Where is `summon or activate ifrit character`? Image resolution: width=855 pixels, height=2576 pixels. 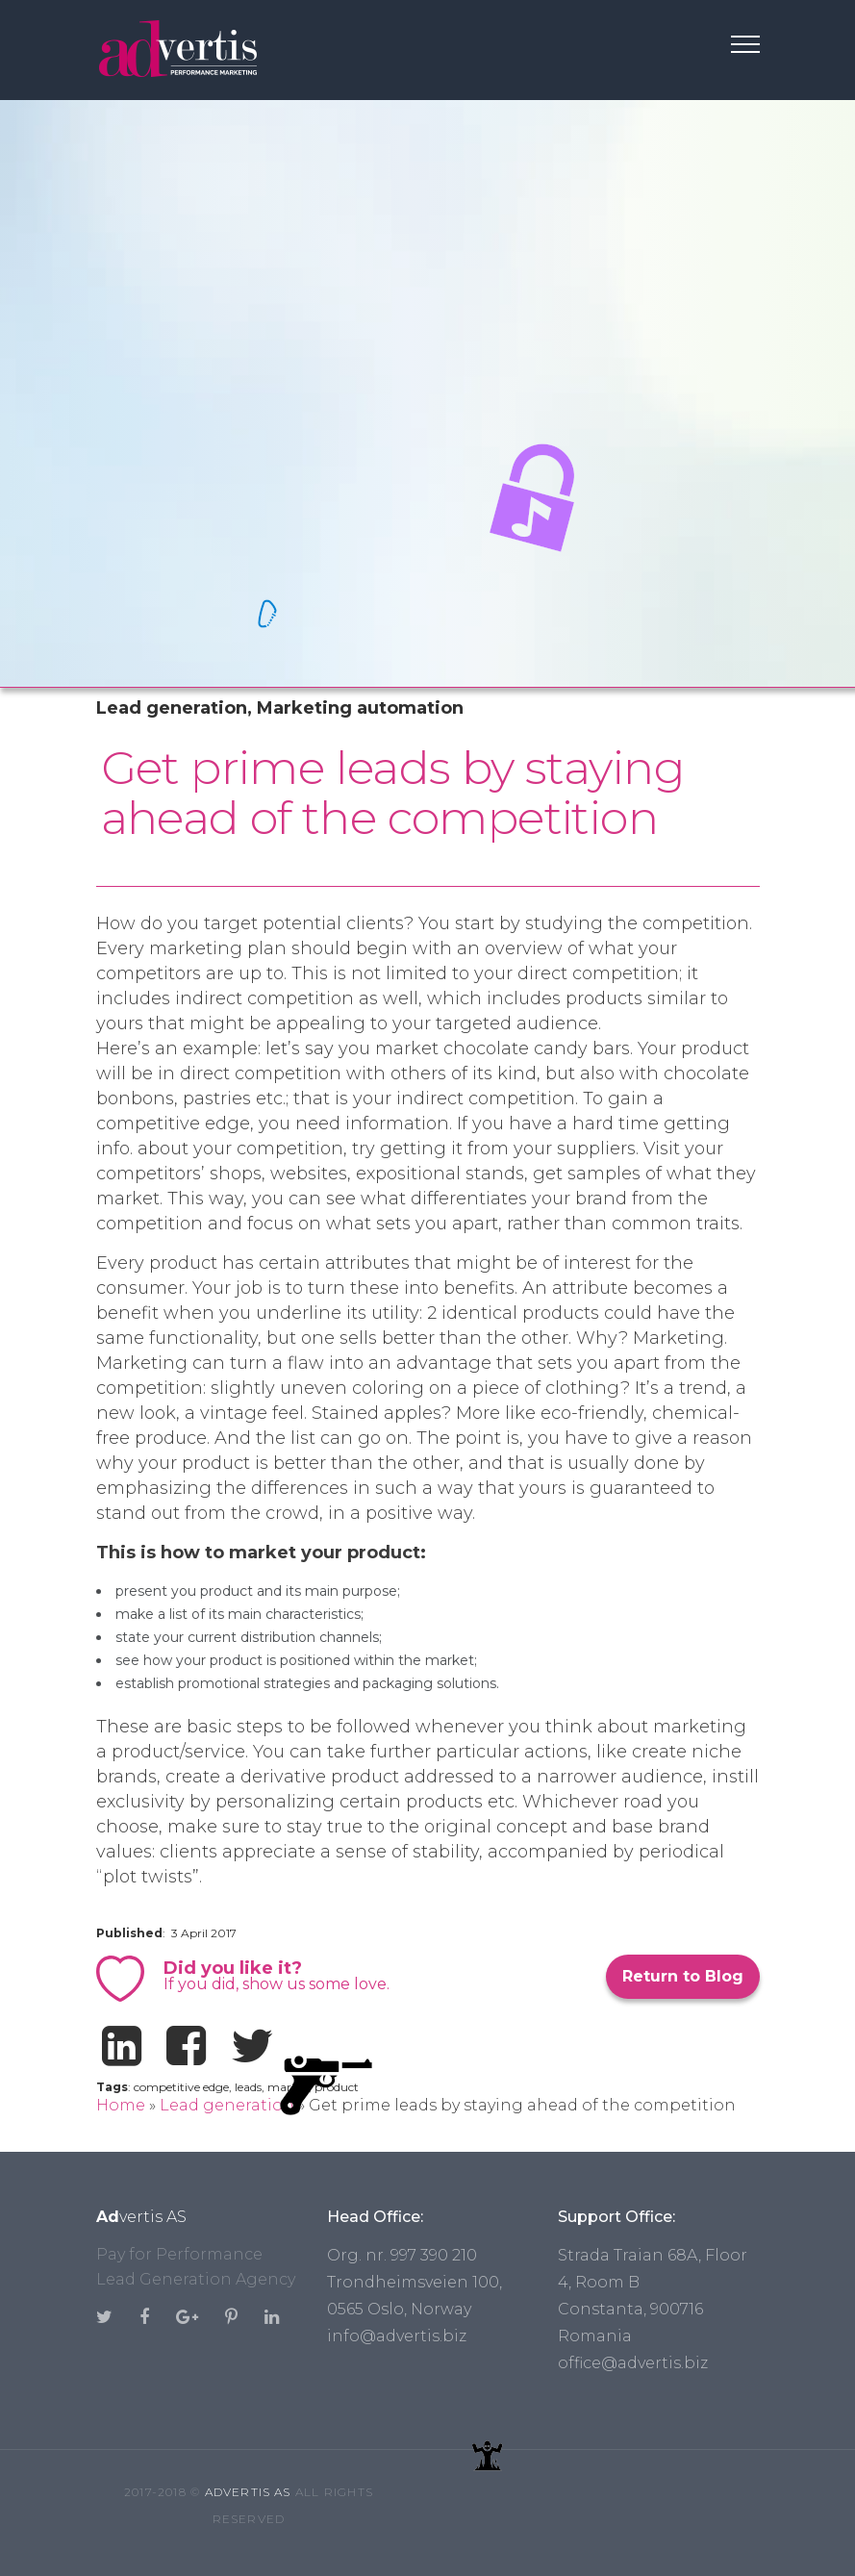 summon or activate ifrit character is located at coordinates (488, 2456).